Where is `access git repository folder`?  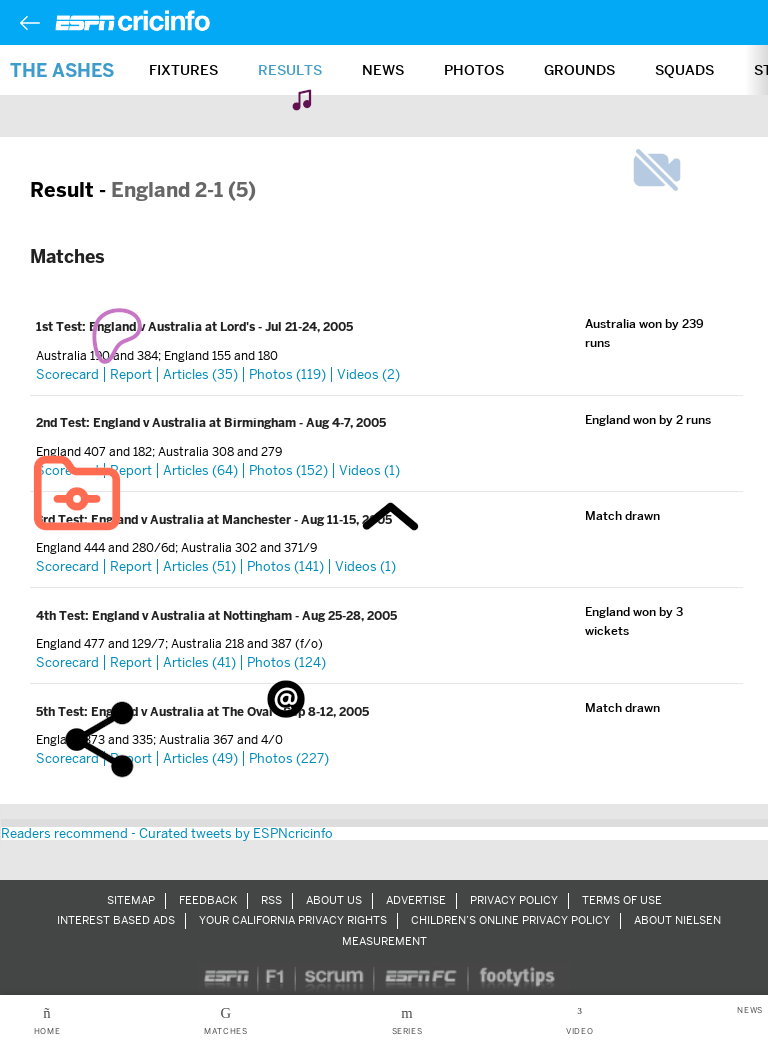
access git repository folder is located at coordinates (77, 495).